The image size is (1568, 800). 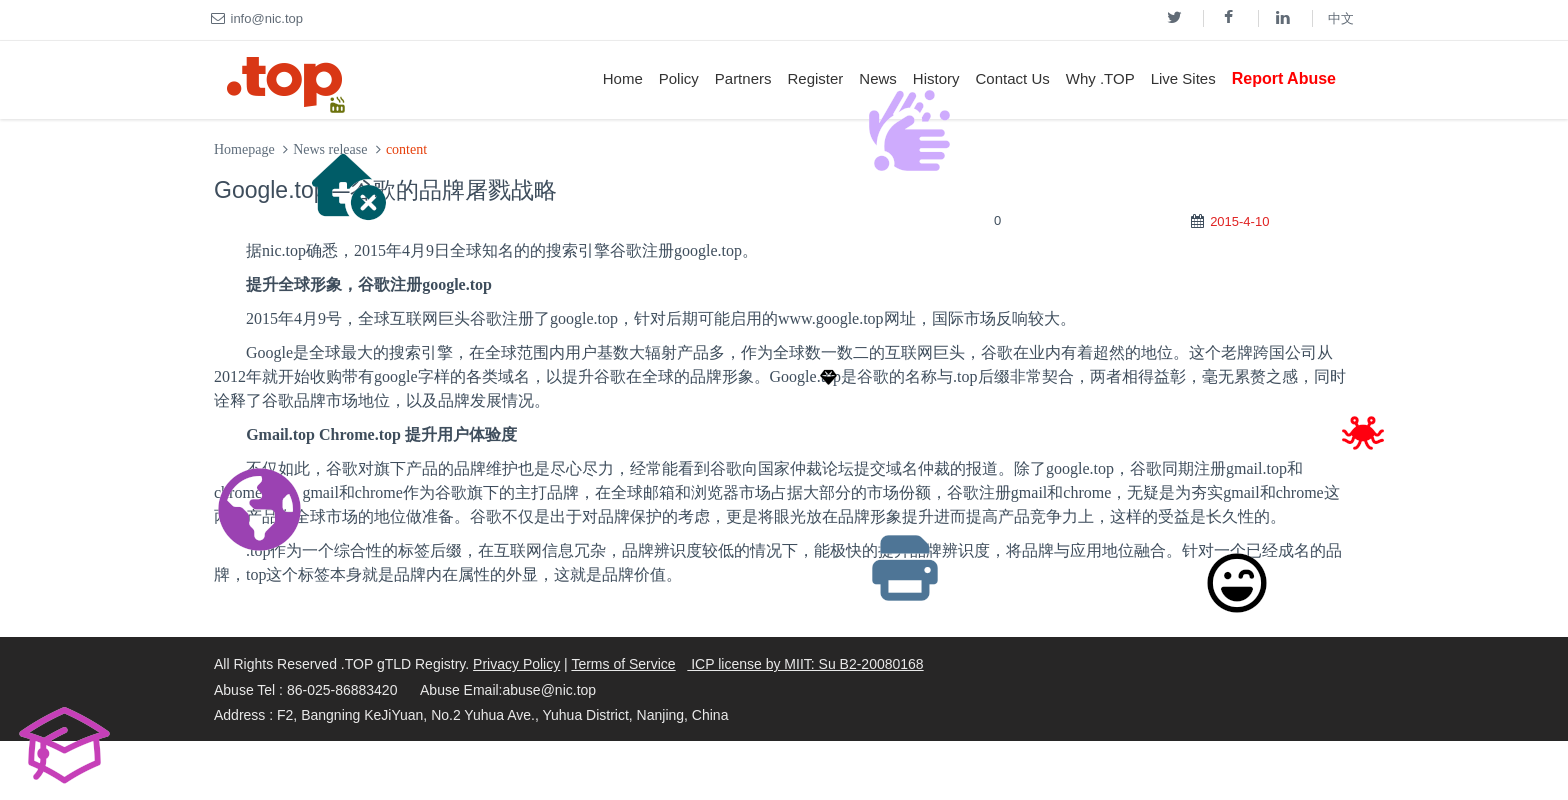 I want to click on represents pastafarianism or the flying spaghetti monster, so click(x=1363, y=433).